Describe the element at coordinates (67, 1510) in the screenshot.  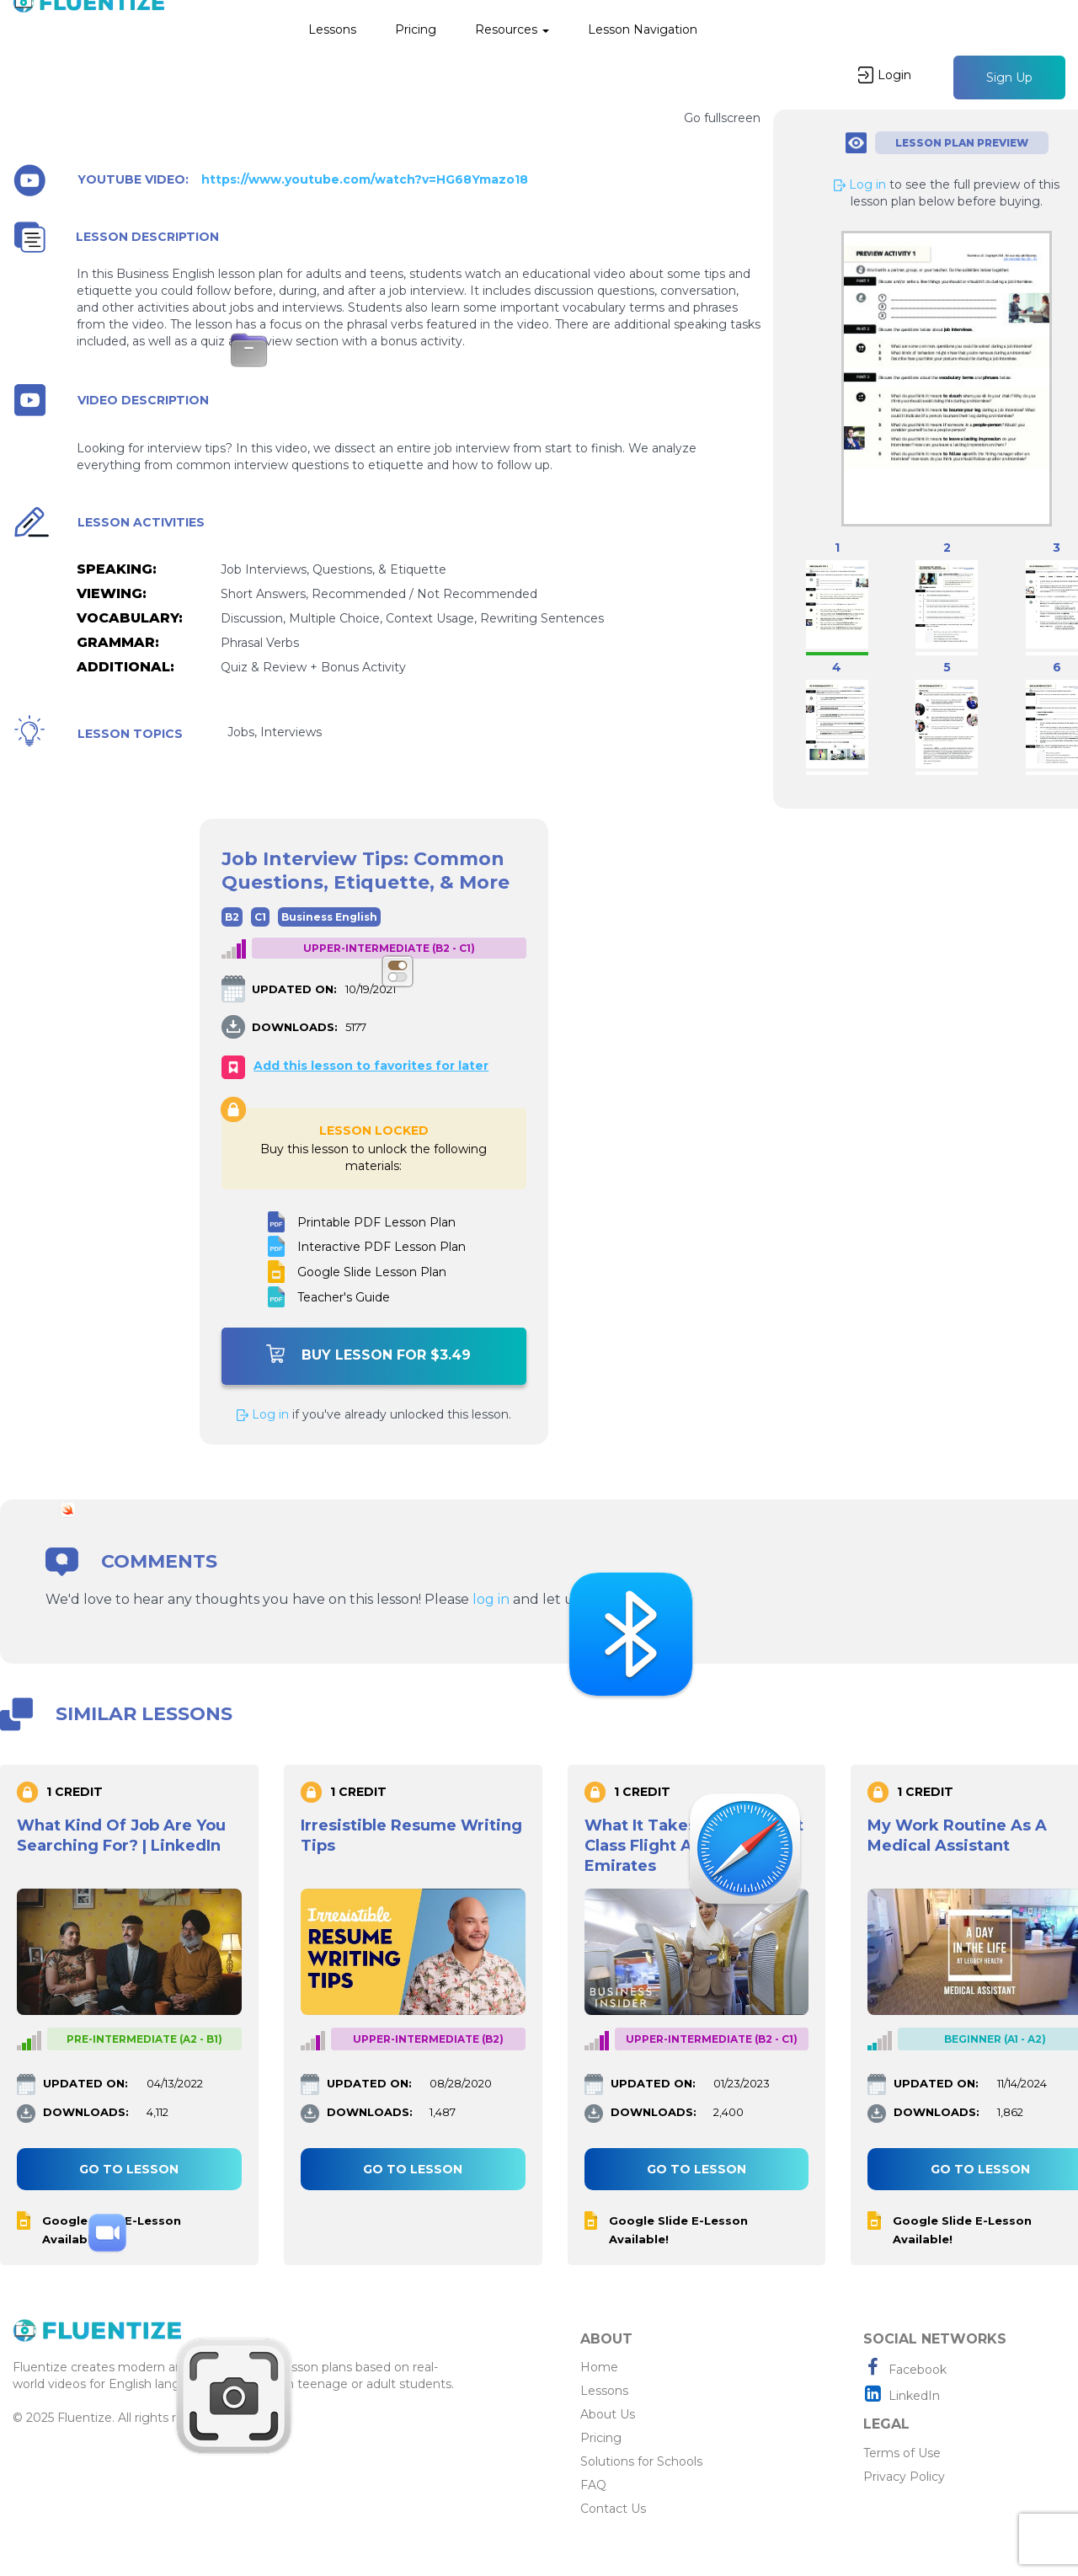
I see `open Swift Playgrounds app` at that location.